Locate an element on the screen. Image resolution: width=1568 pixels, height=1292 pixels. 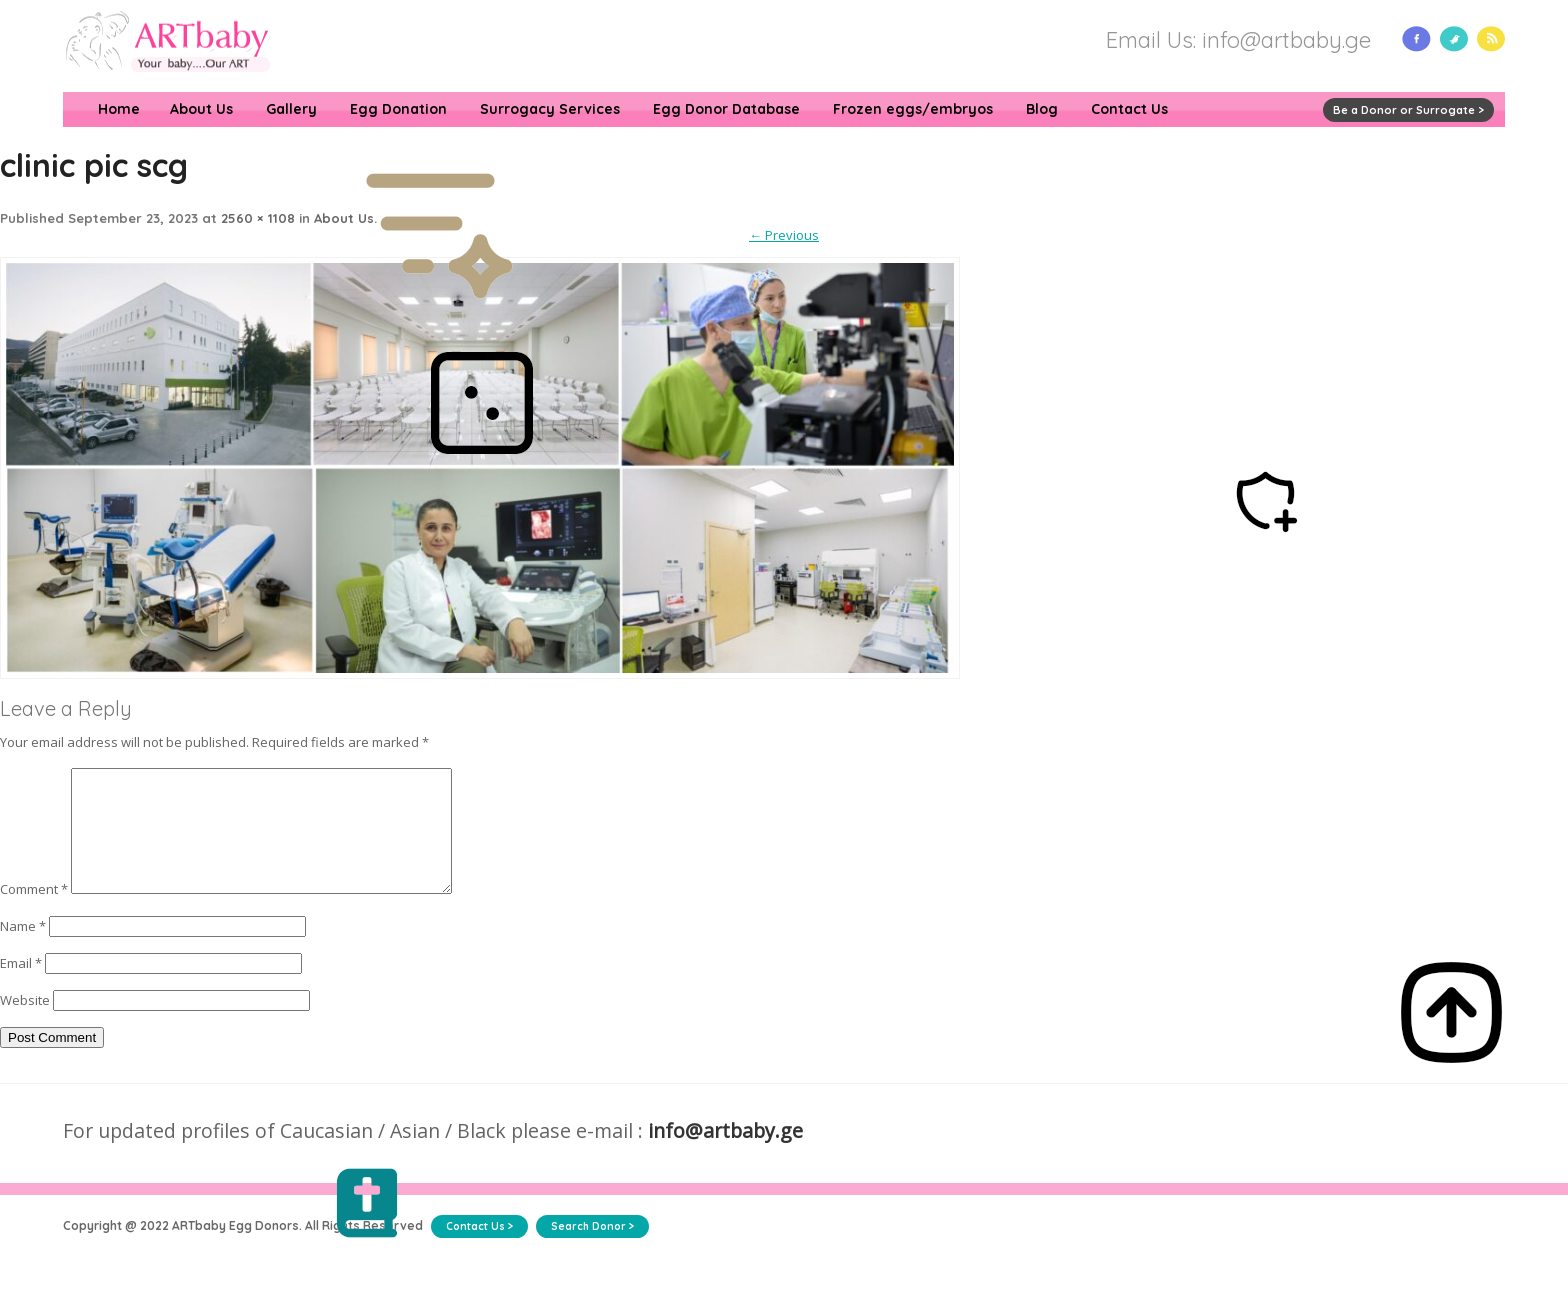
access religious texts or scripture is located at coordinates (367, 1203).